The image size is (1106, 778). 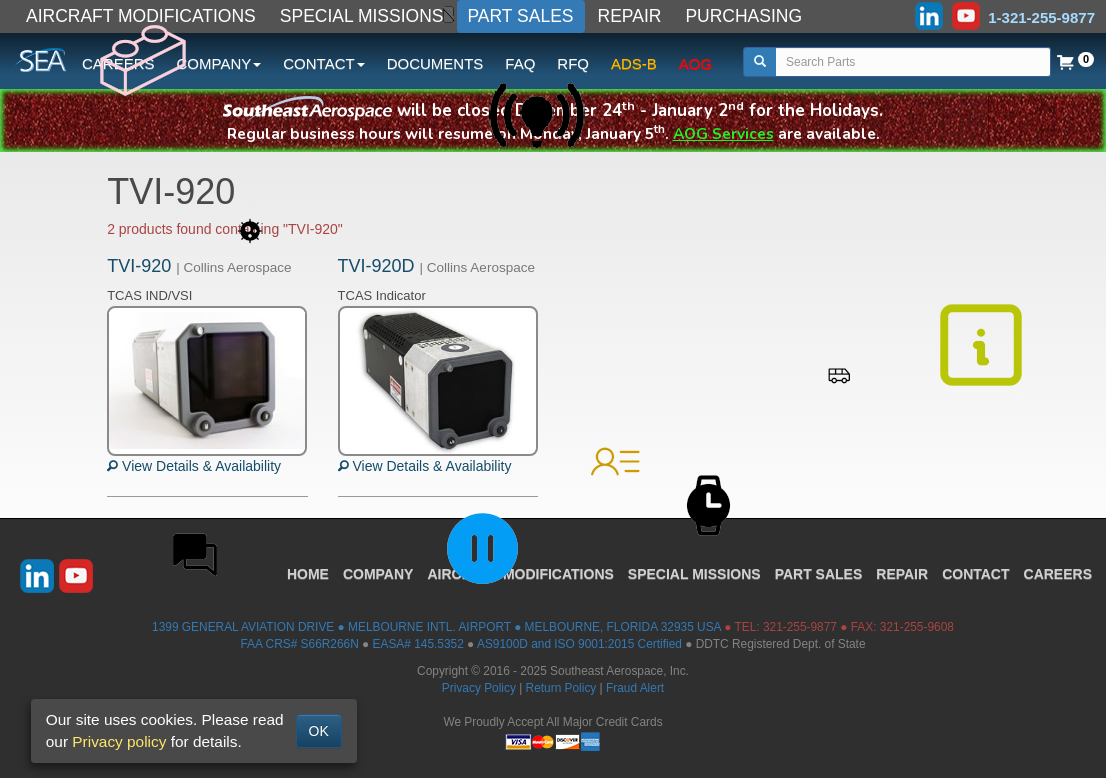 What do you see at coordinates (537, 115) in the screenshot?
I see `view AI-powered predictions or suggestions` at bounding box center [537, 115].